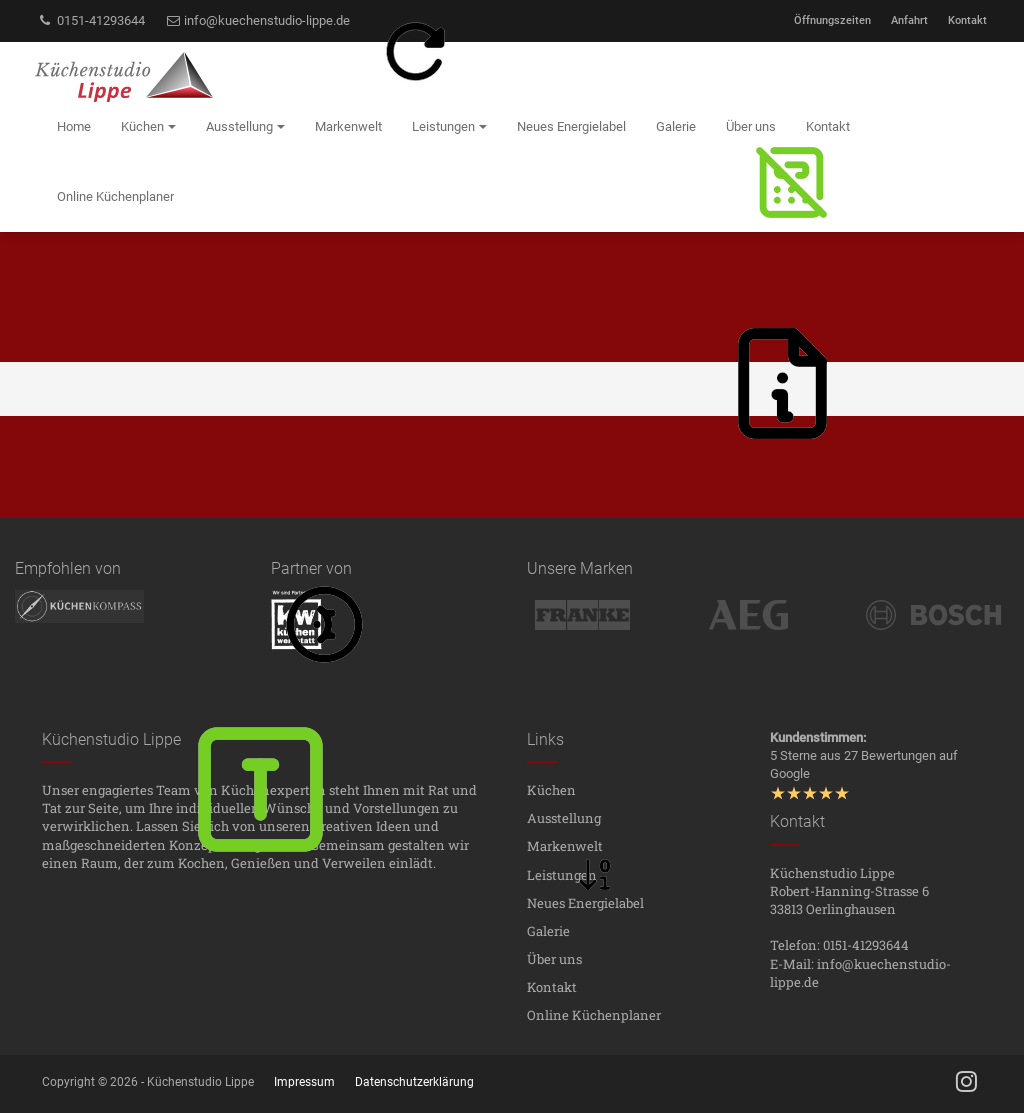  I want to click on refresh or reload the current page, so click(415, 51).